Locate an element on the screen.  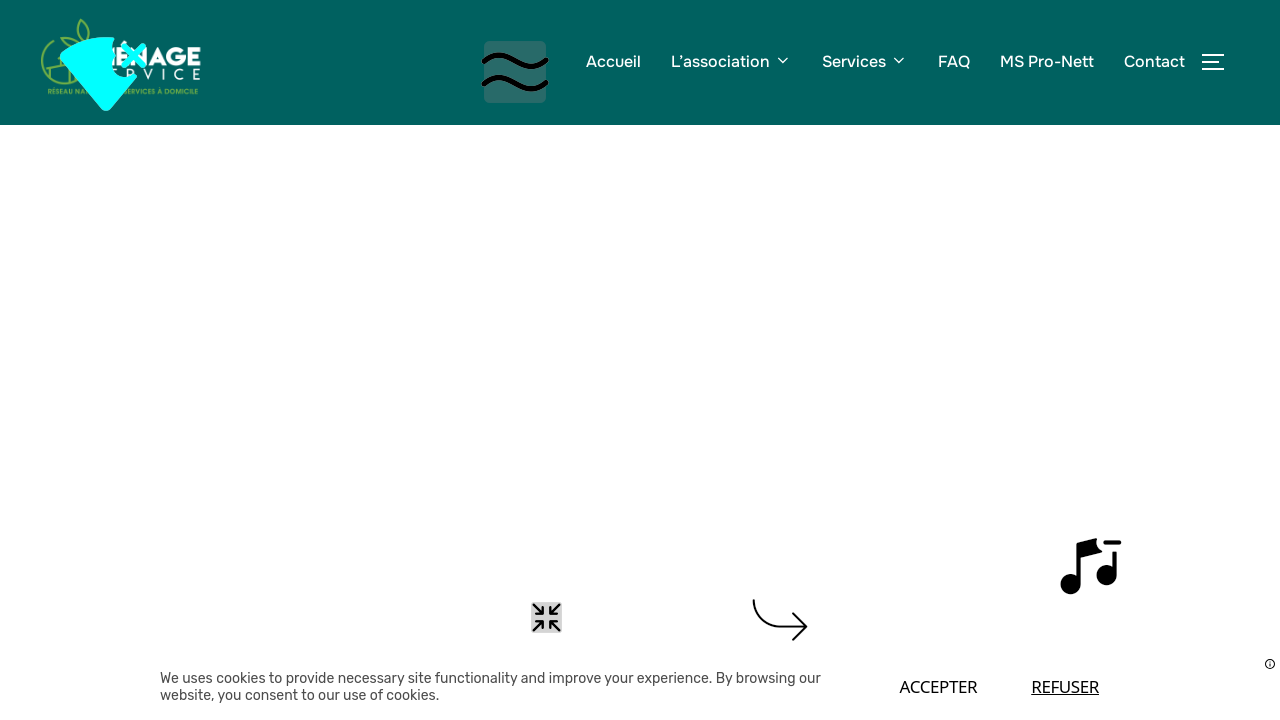
indicates no wifi connection available is located at coordinates (106, 74).